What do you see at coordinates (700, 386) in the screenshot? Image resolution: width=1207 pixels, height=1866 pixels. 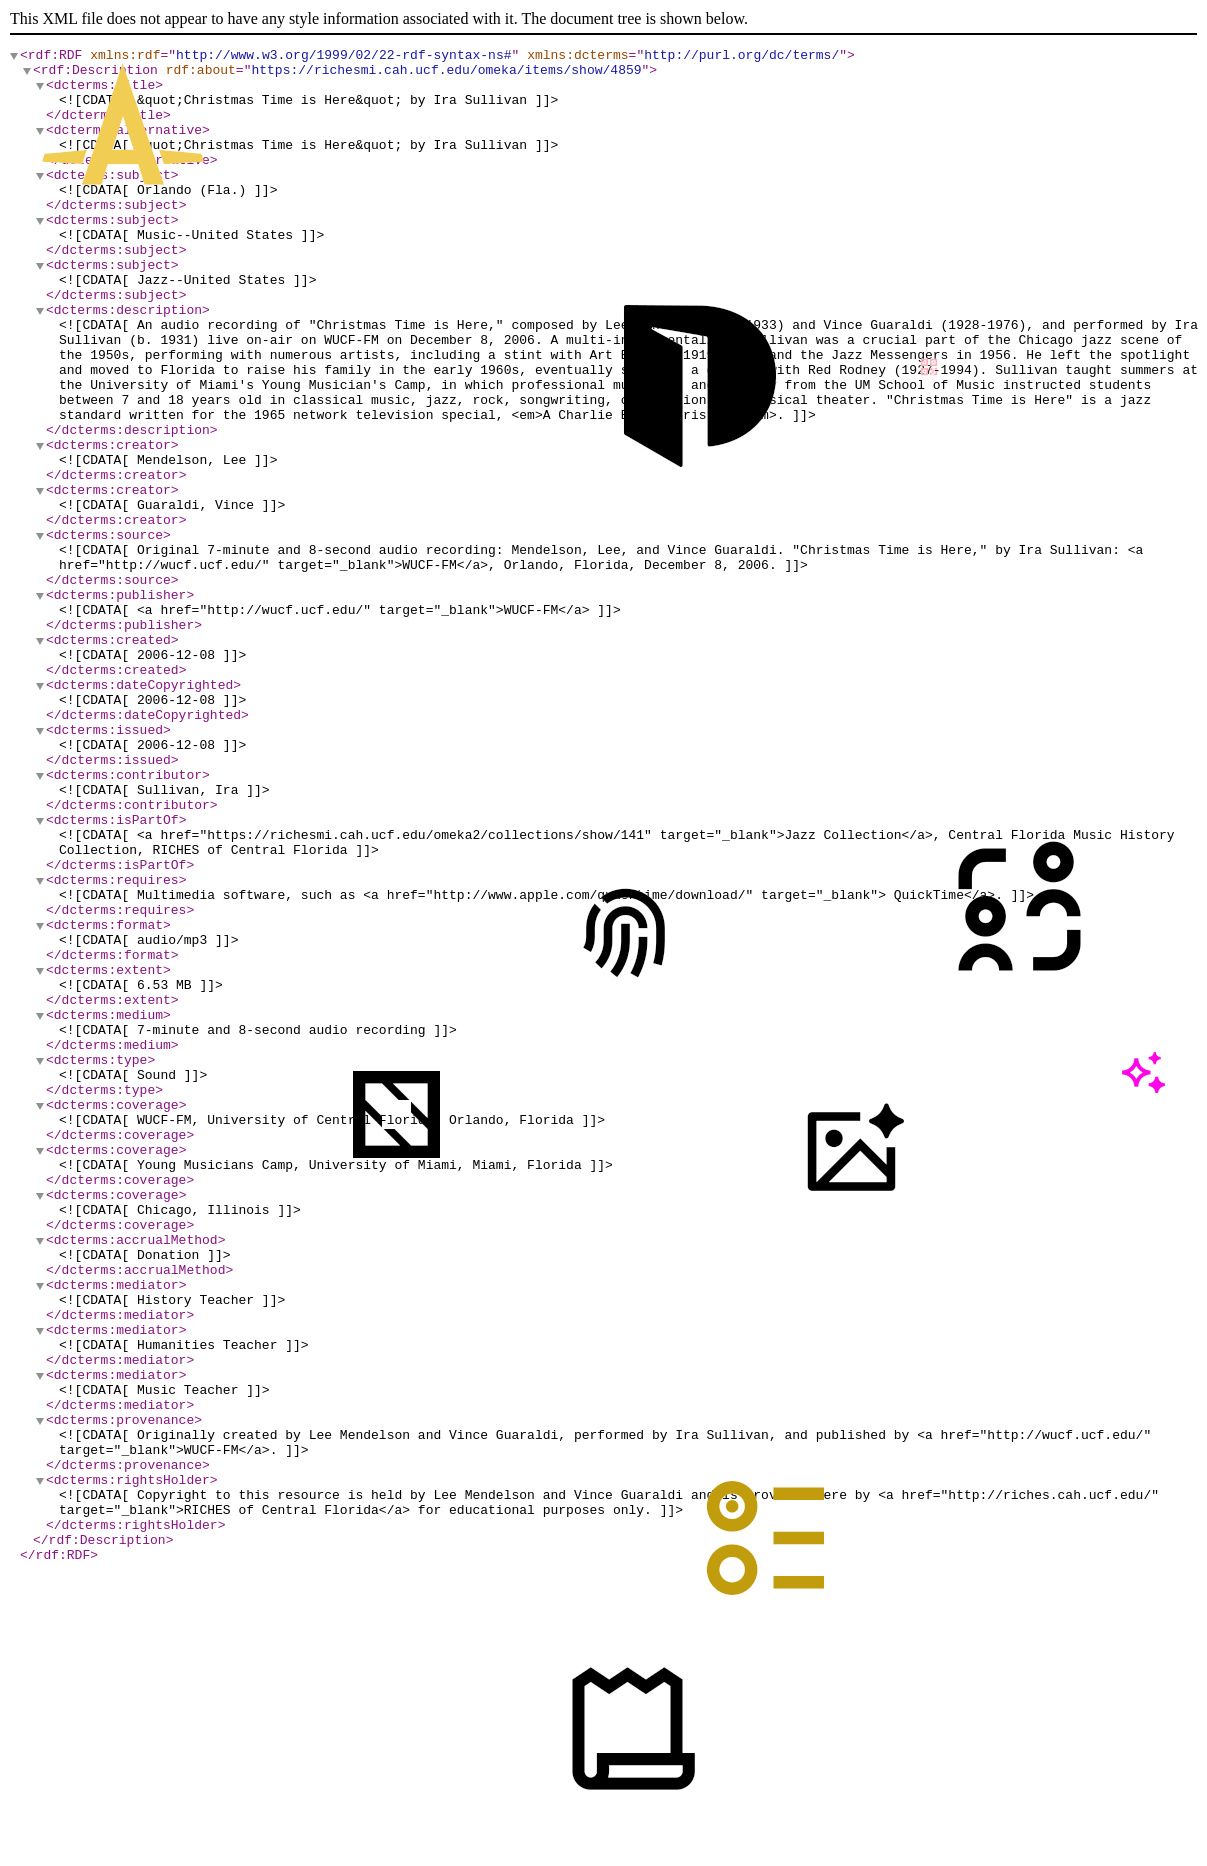 I see `open dictionary.com app` at bounding box center [700, 386].